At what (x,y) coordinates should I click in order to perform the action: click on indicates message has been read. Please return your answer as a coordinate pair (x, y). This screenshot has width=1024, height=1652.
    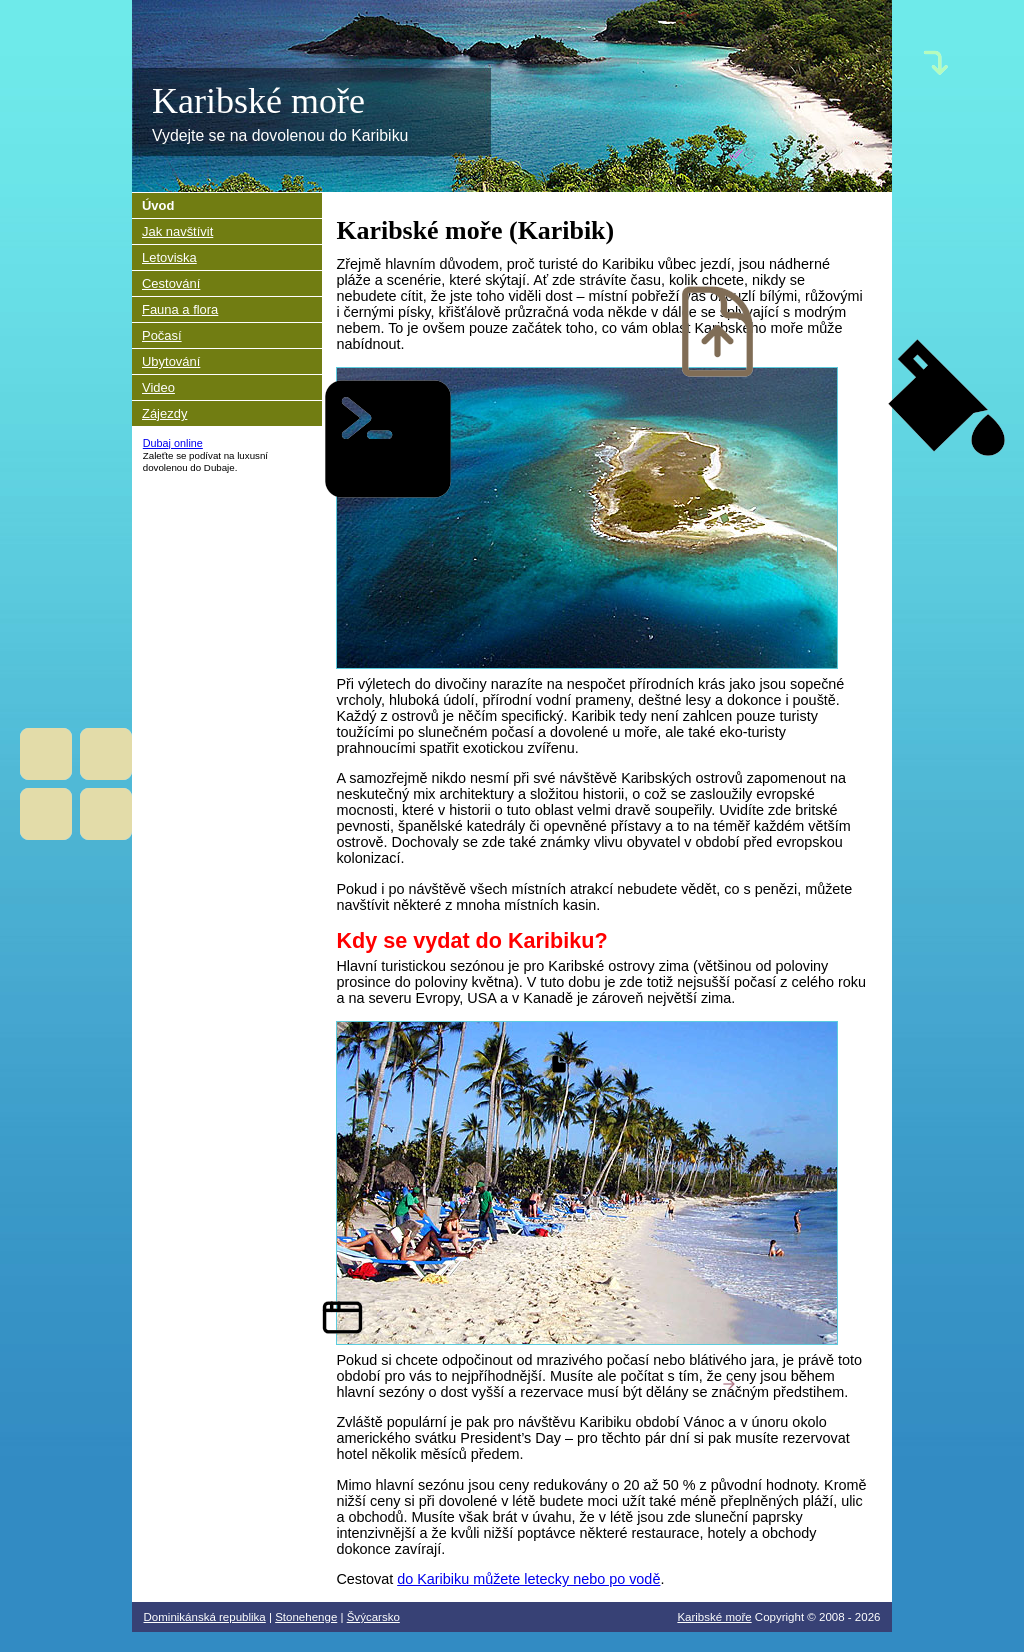
    Looking at the image, I should click on (736, 154).